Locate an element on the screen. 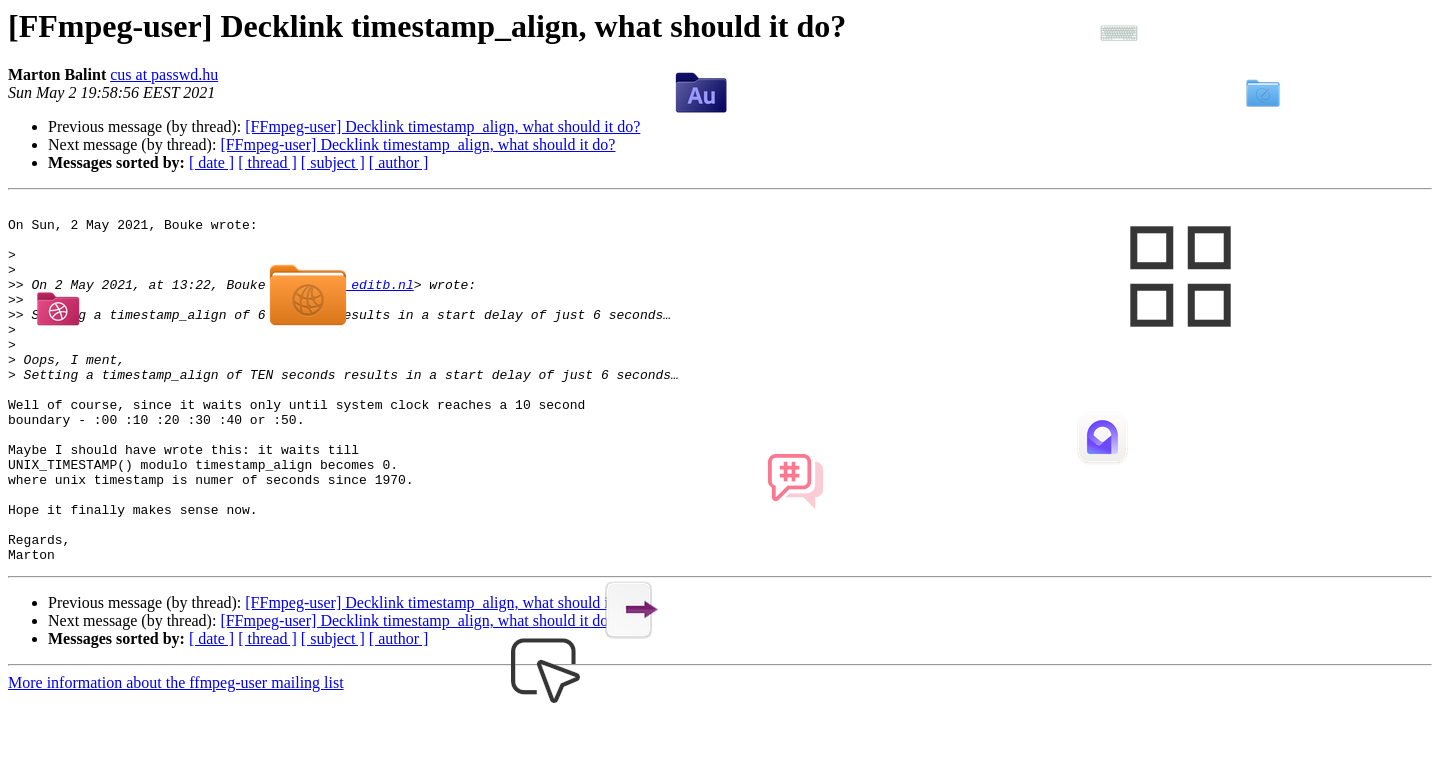  folder containing Dribbble design assets is located at coordinates (58, 310).